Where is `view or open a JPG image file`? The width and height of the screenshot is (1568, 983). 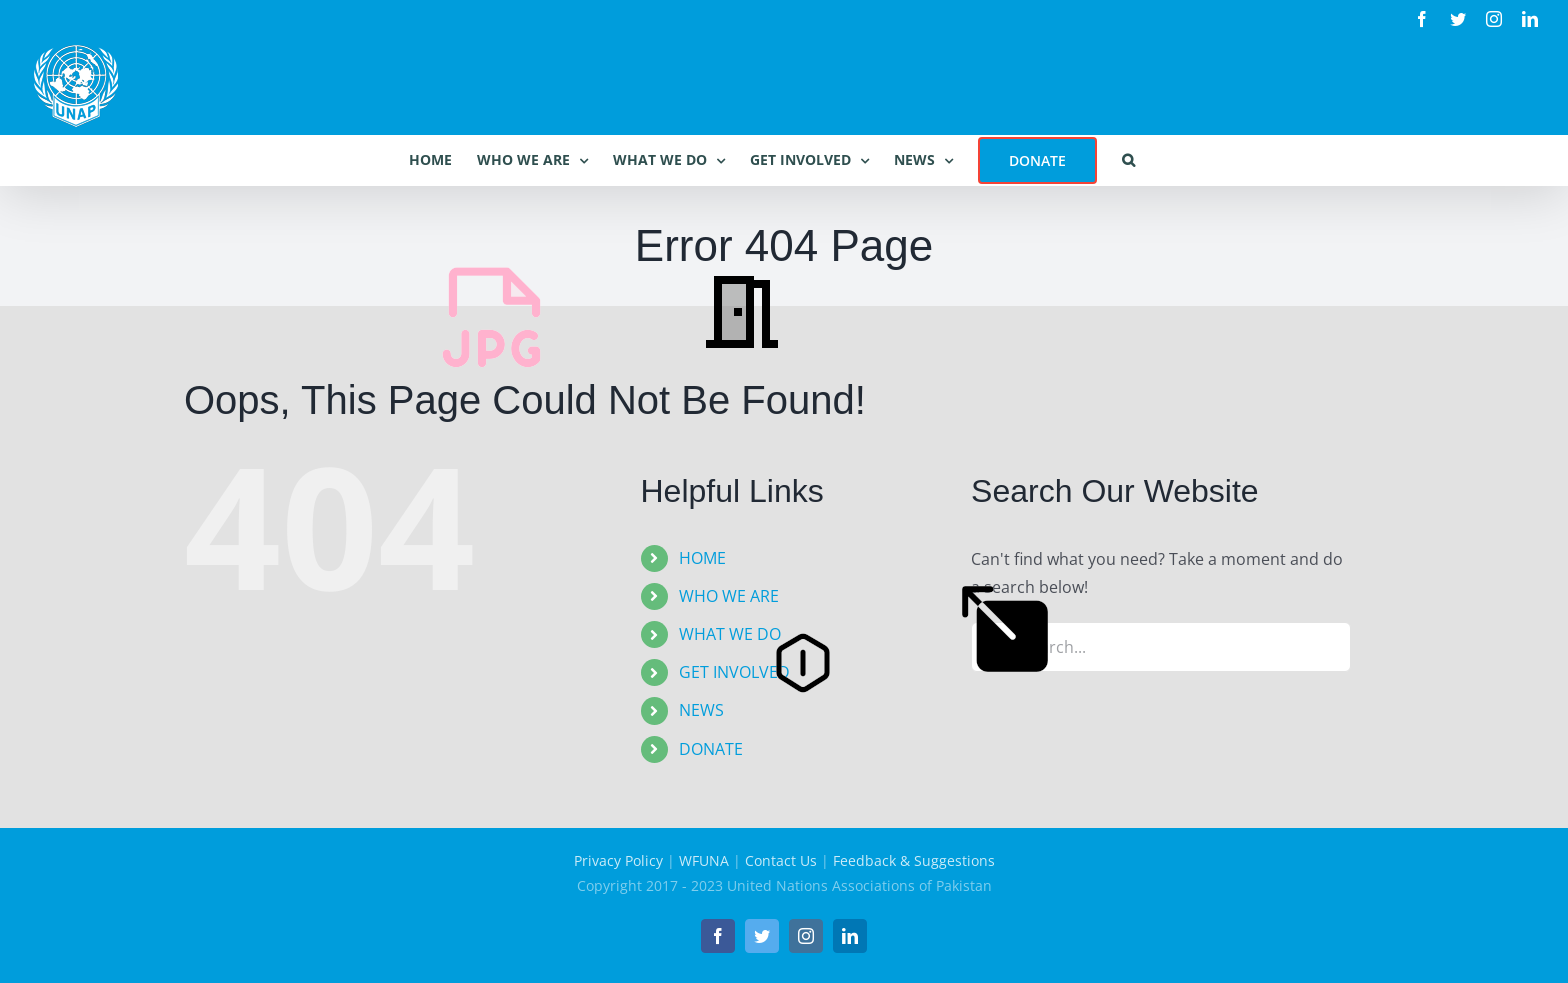
view or open a JPG image file is located at coordinates (494, 321).